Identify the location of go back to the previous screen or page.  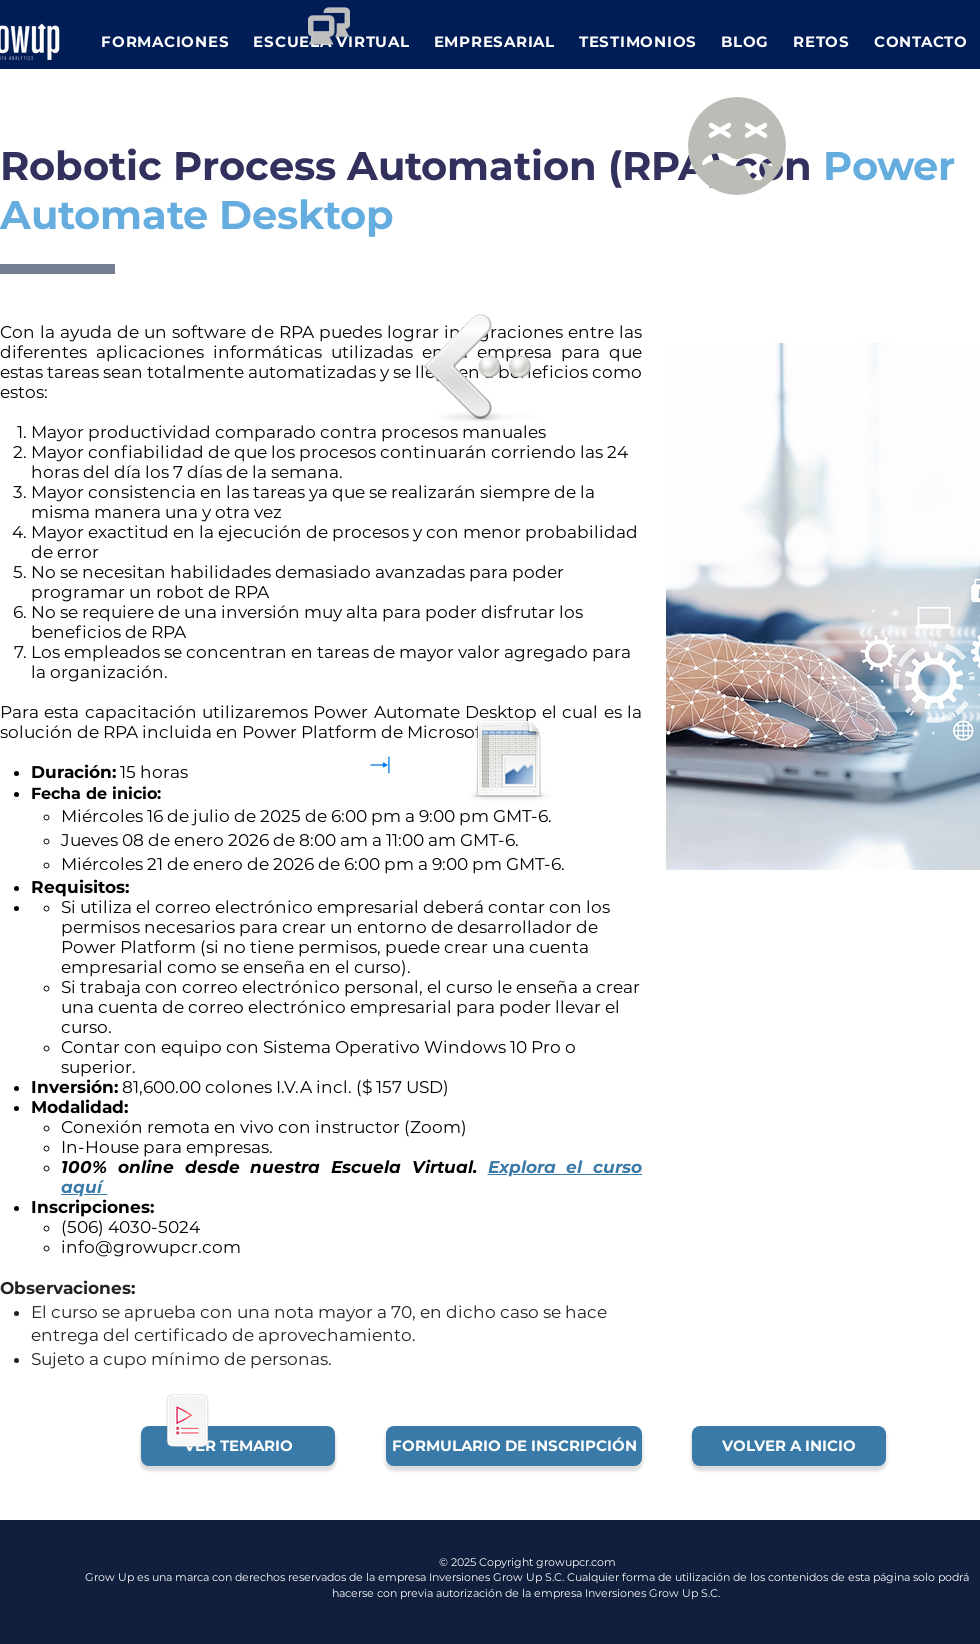
(478, 366).